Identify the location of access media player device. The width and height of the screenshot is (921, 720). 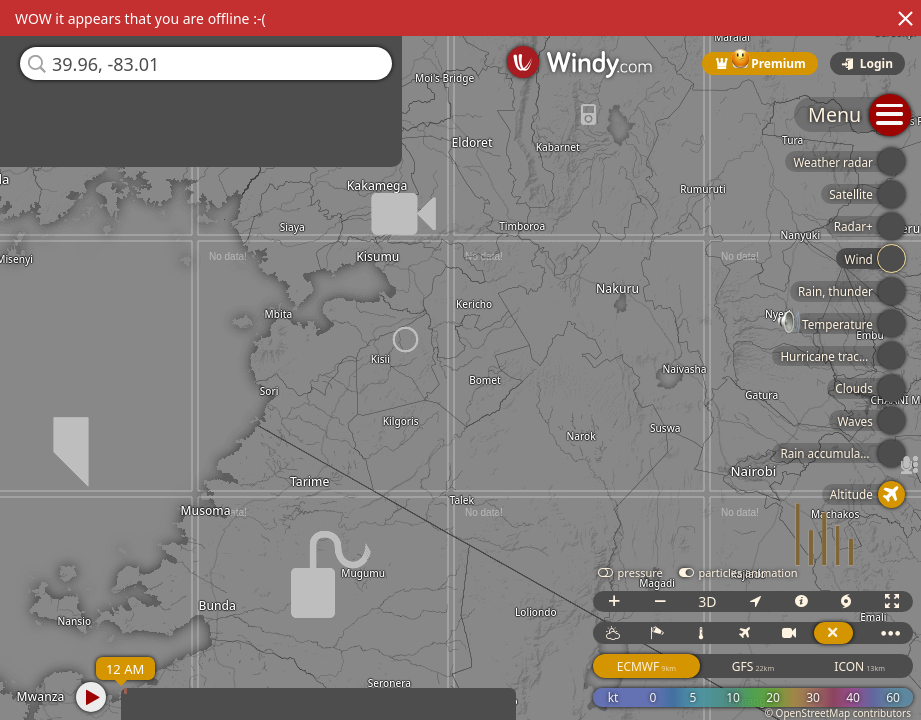
(588, 114).